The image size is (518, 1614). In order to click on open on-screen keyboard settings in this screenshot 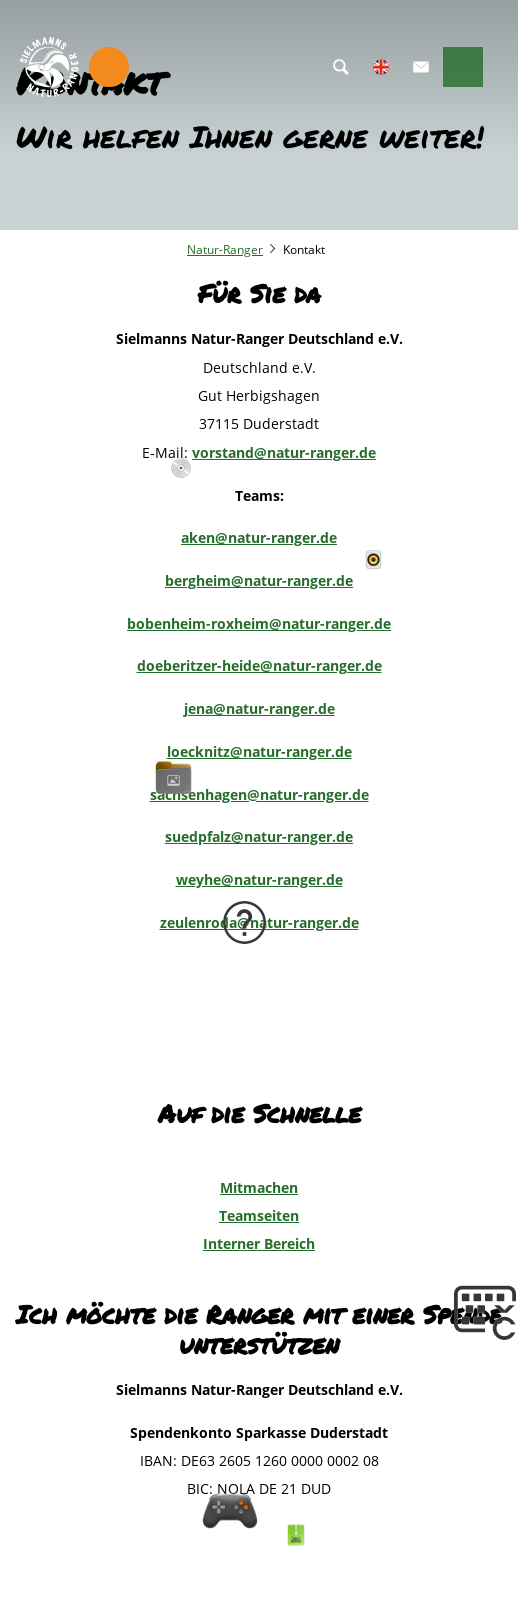, I will do `click(485, 1309)`.